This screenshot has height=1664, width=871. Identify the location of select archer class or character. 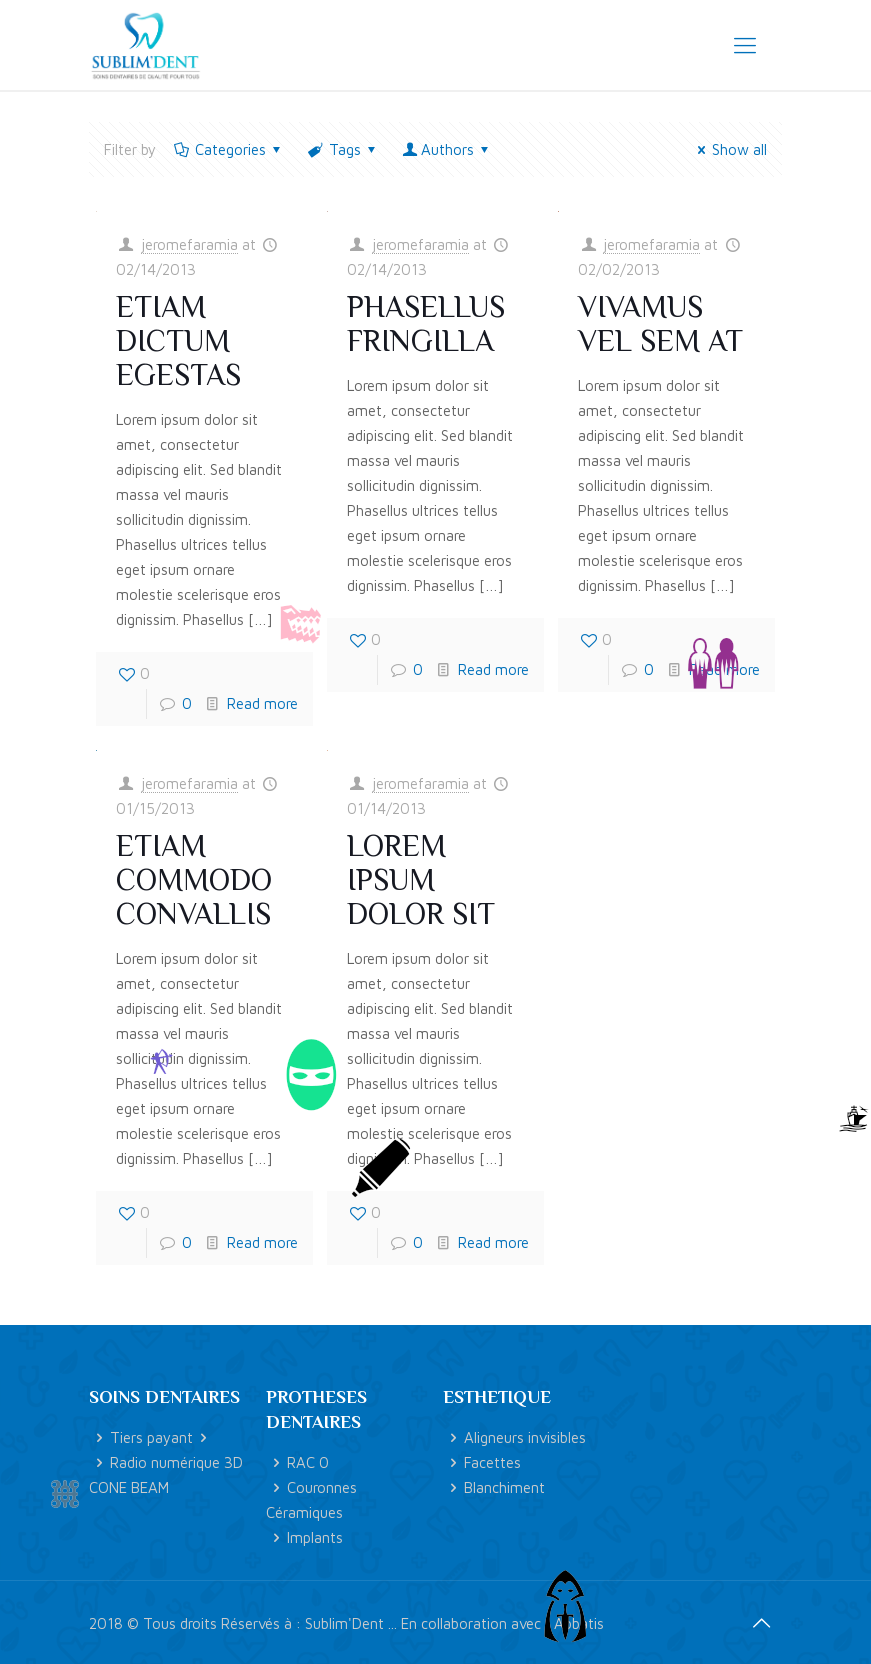
(160, 1061).